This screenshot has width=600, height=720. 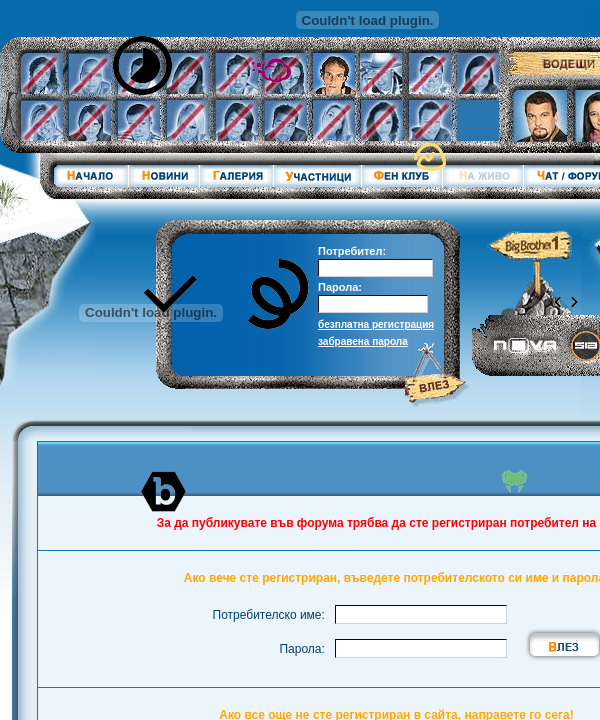 I want to click on view or edit source code, so click(x=566, y=302).